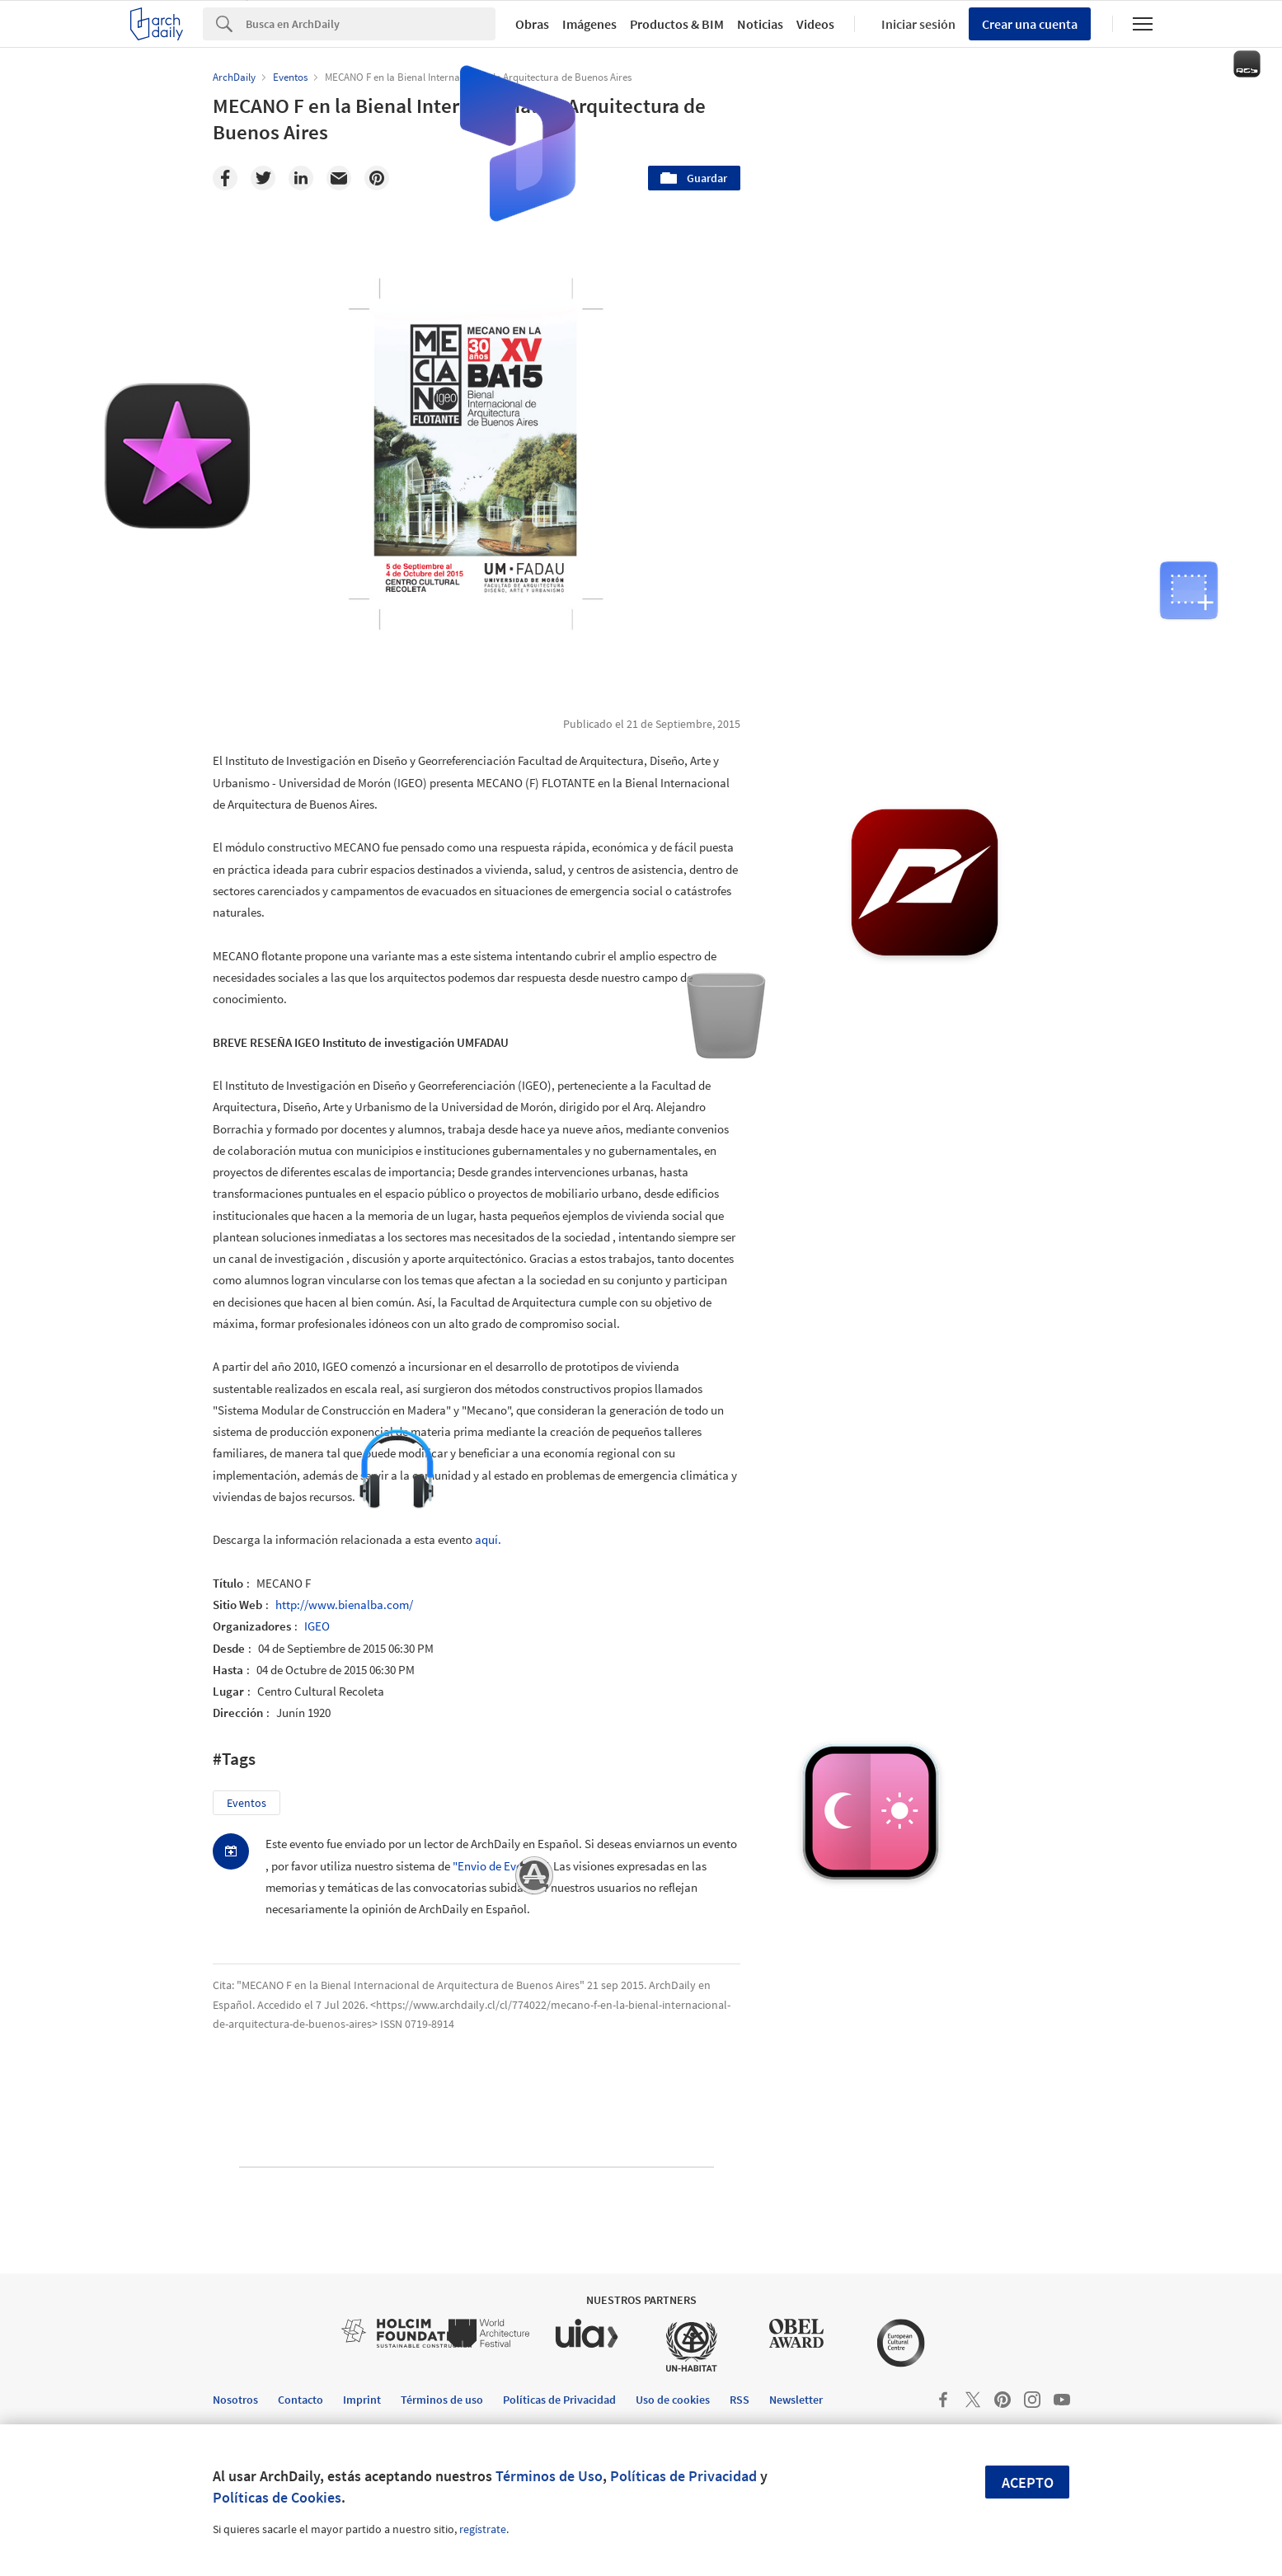  I want to click on open gsequencer audio sequencer application, so click(1247, 63).